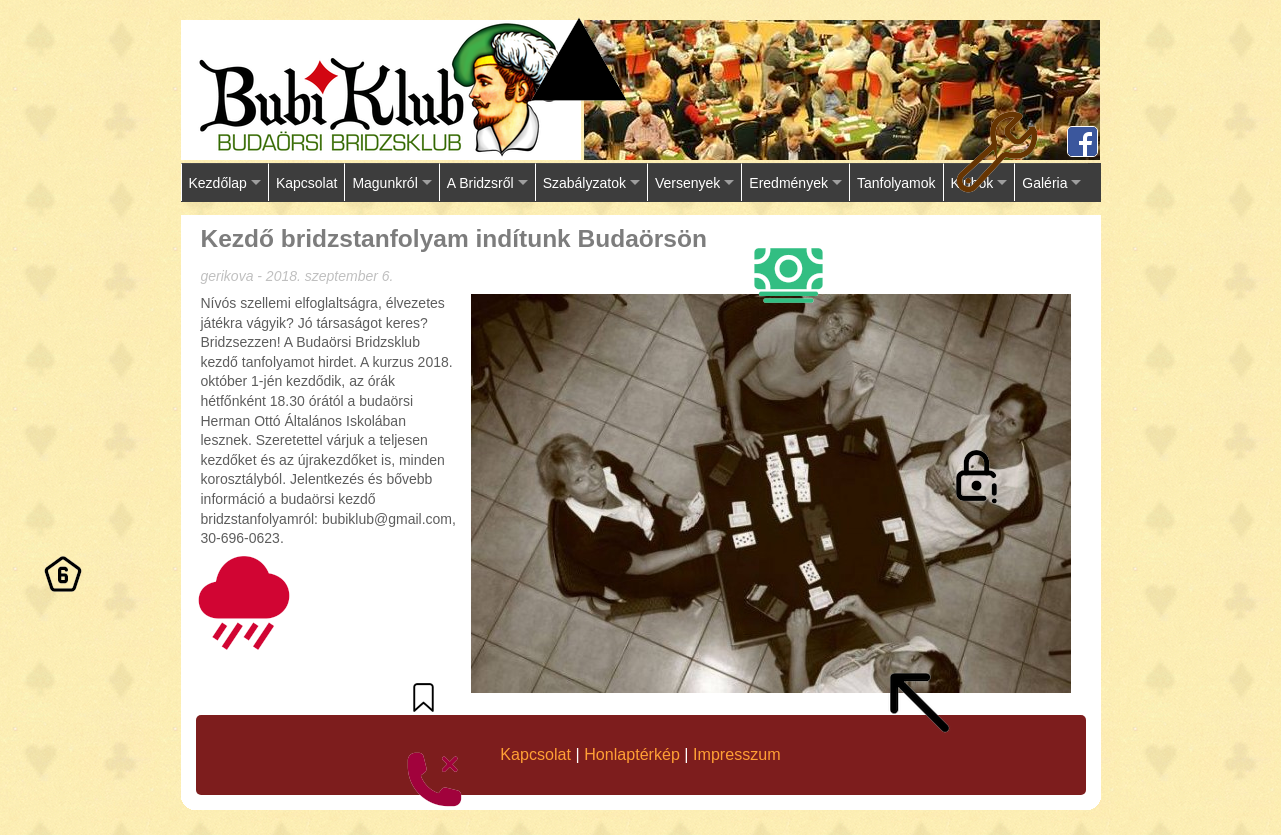 Image resolution: width=1281 pixels, height=835 pixels. Describe the element at coordinates (244, 603) in the screenshot. I see `indicates rainy weather conditions` at that location.